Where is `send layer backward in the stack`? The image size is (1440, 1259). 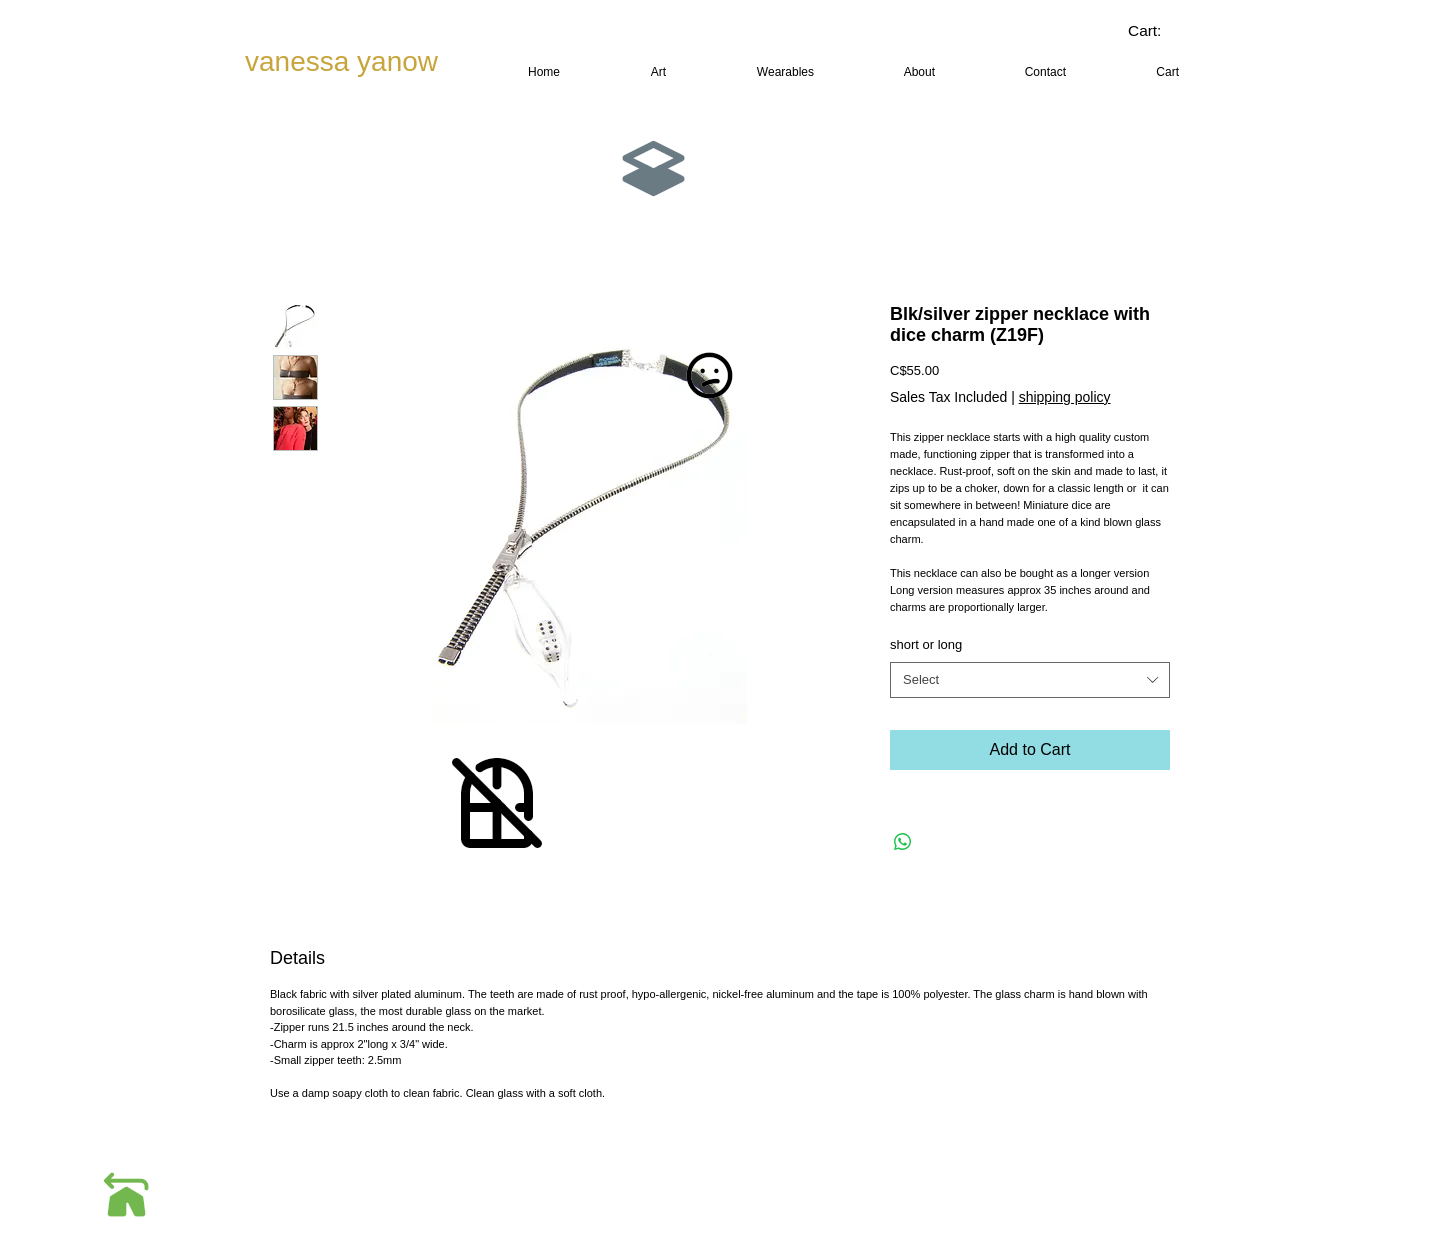 send layer backward in the stack is located at coordinates (653, 168).